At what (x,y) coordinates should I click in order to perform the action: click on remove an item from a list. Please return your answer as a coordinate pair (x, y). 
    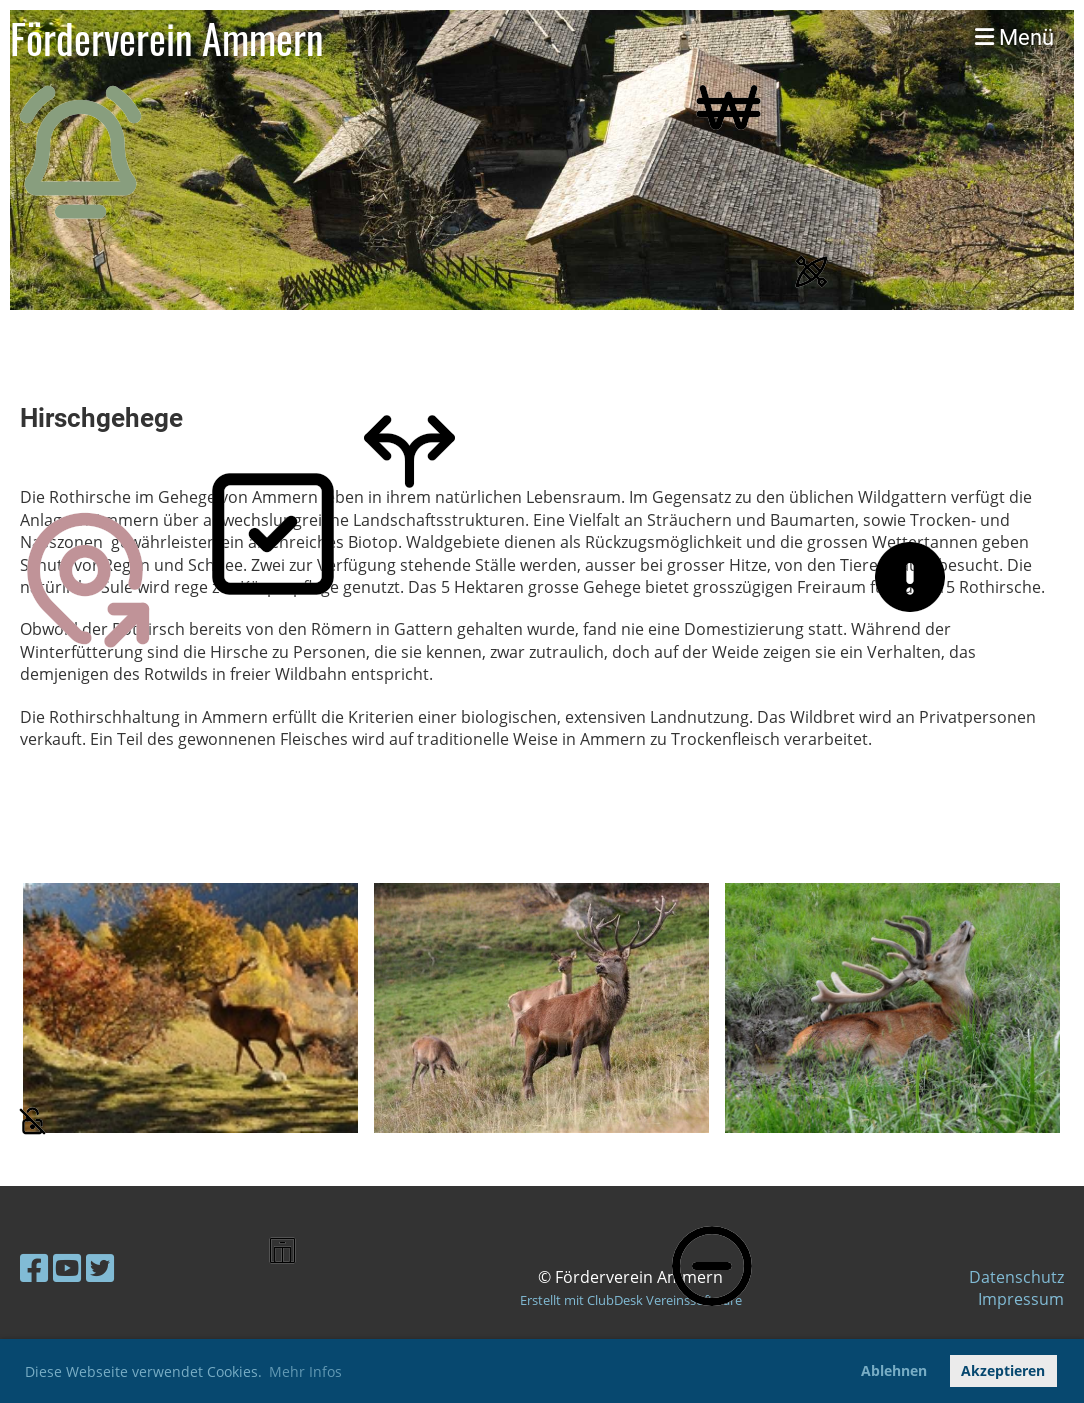
    Looking at the image, I should click on (712, 1266).